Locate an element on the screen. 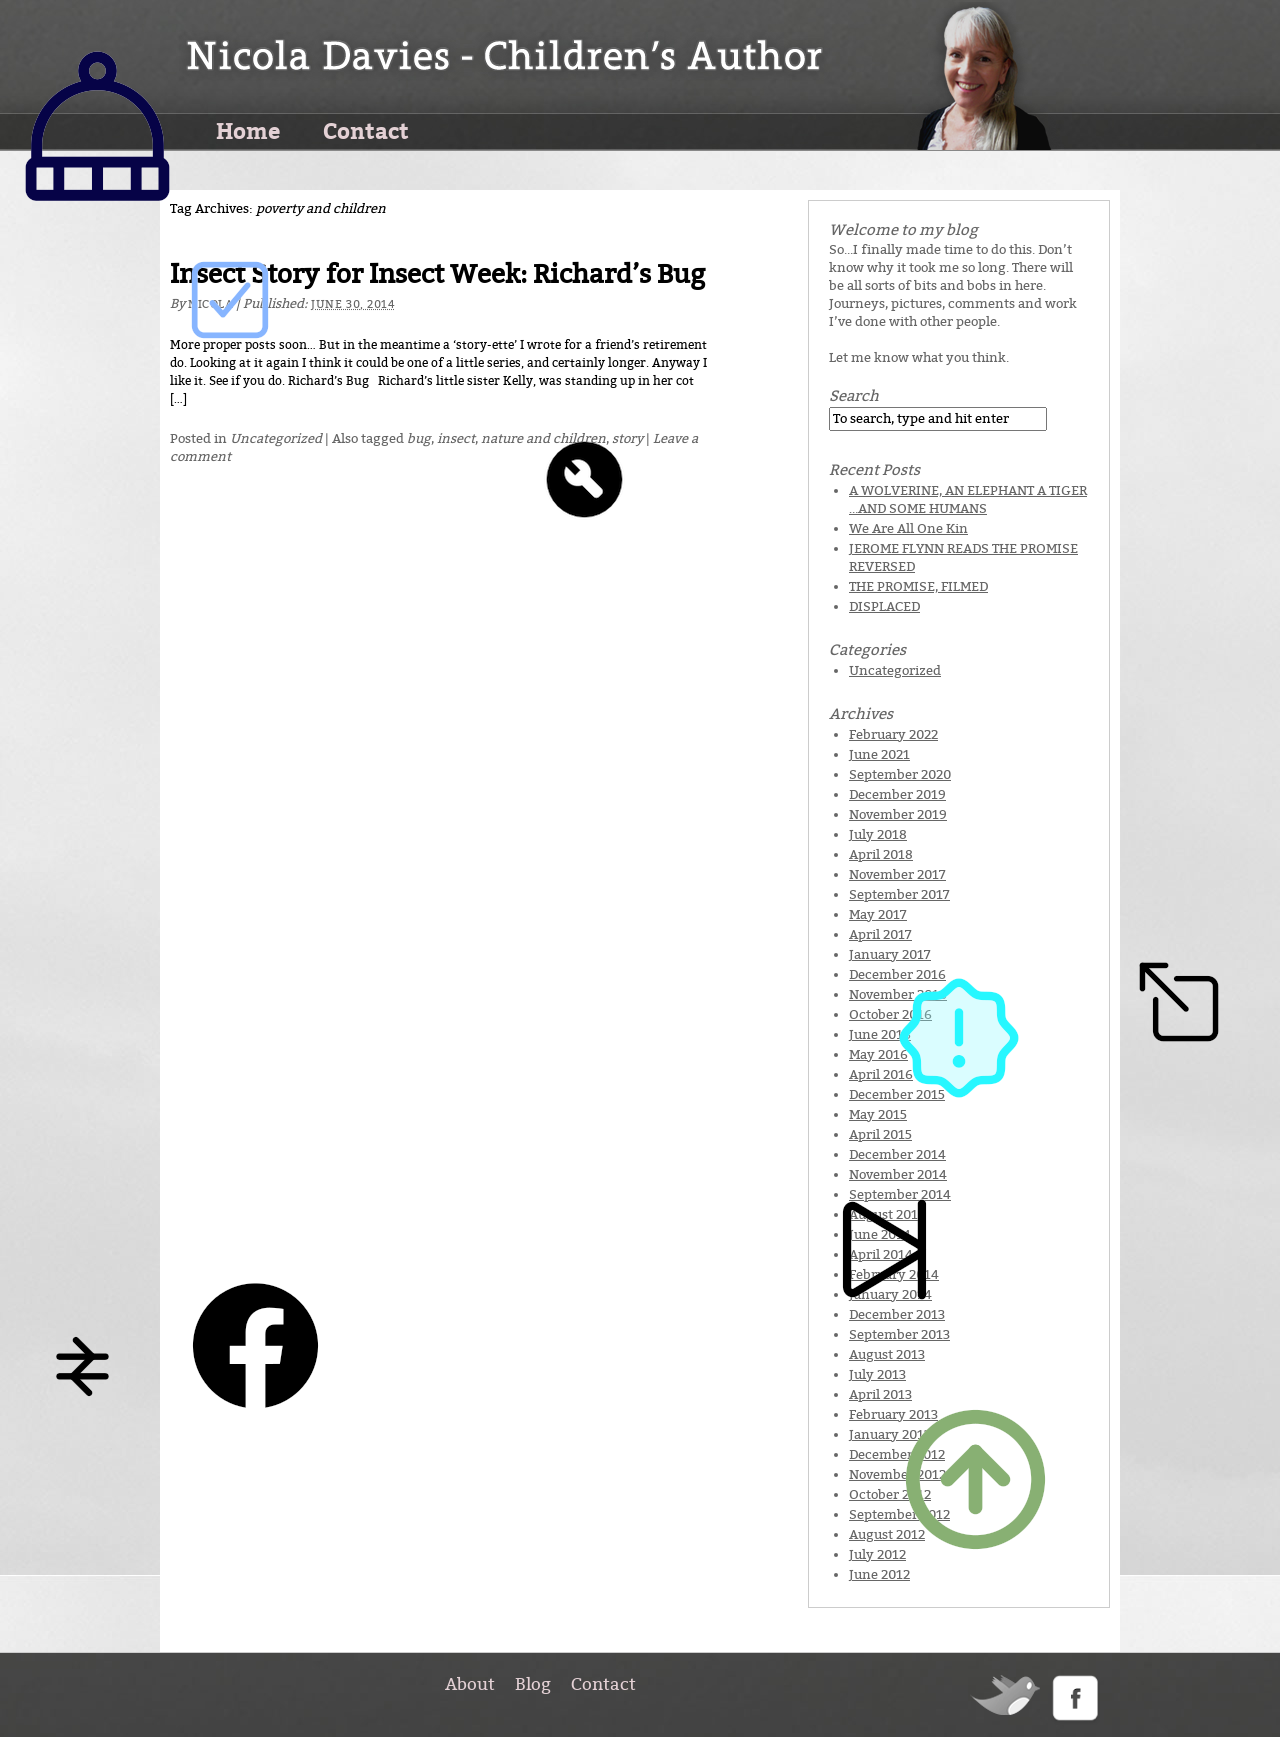  skip to the next track is located at coordinates (884, 1249).